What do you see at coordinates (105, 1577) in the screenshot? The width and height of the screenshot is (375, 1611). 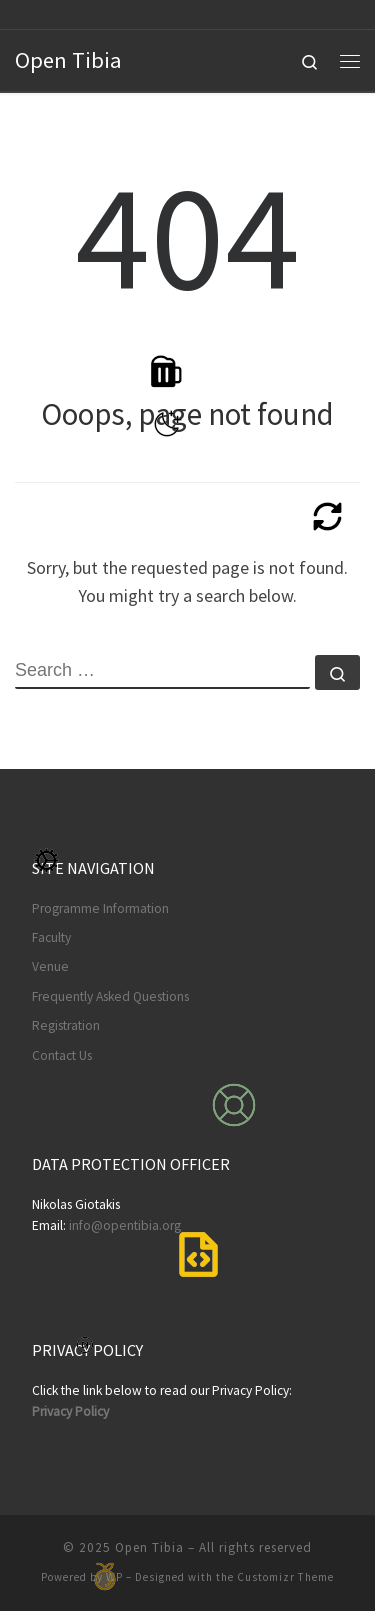 I see `indicates fruit or produce category` at bounding box center [105, 1577].